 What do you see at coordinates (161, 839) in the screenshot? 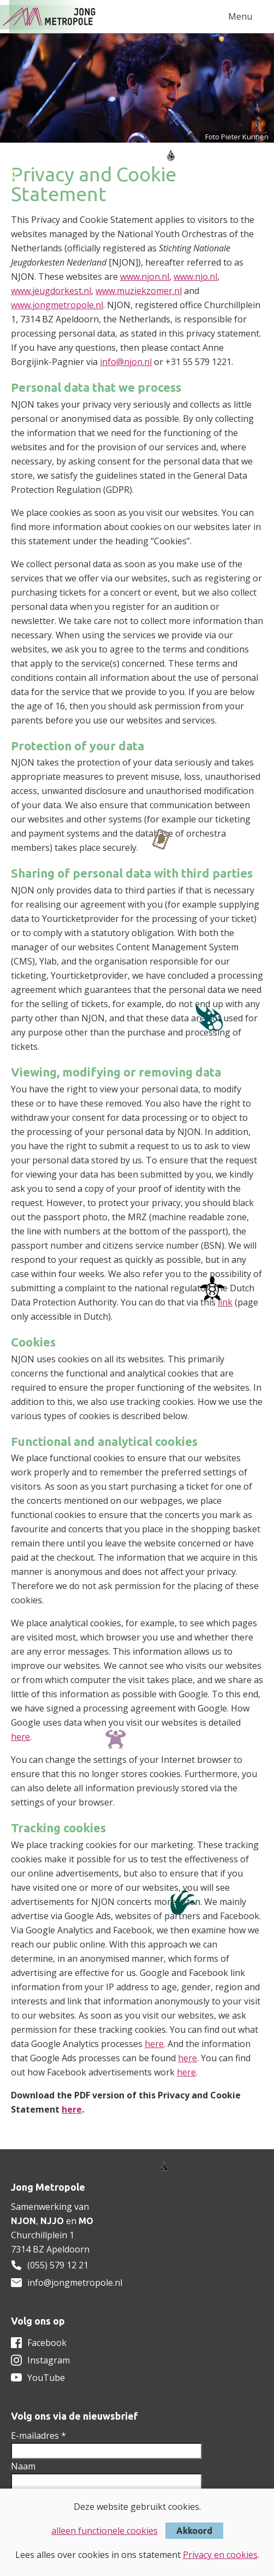
I see `send a letter or mail item` at bounding box center [161, 839].